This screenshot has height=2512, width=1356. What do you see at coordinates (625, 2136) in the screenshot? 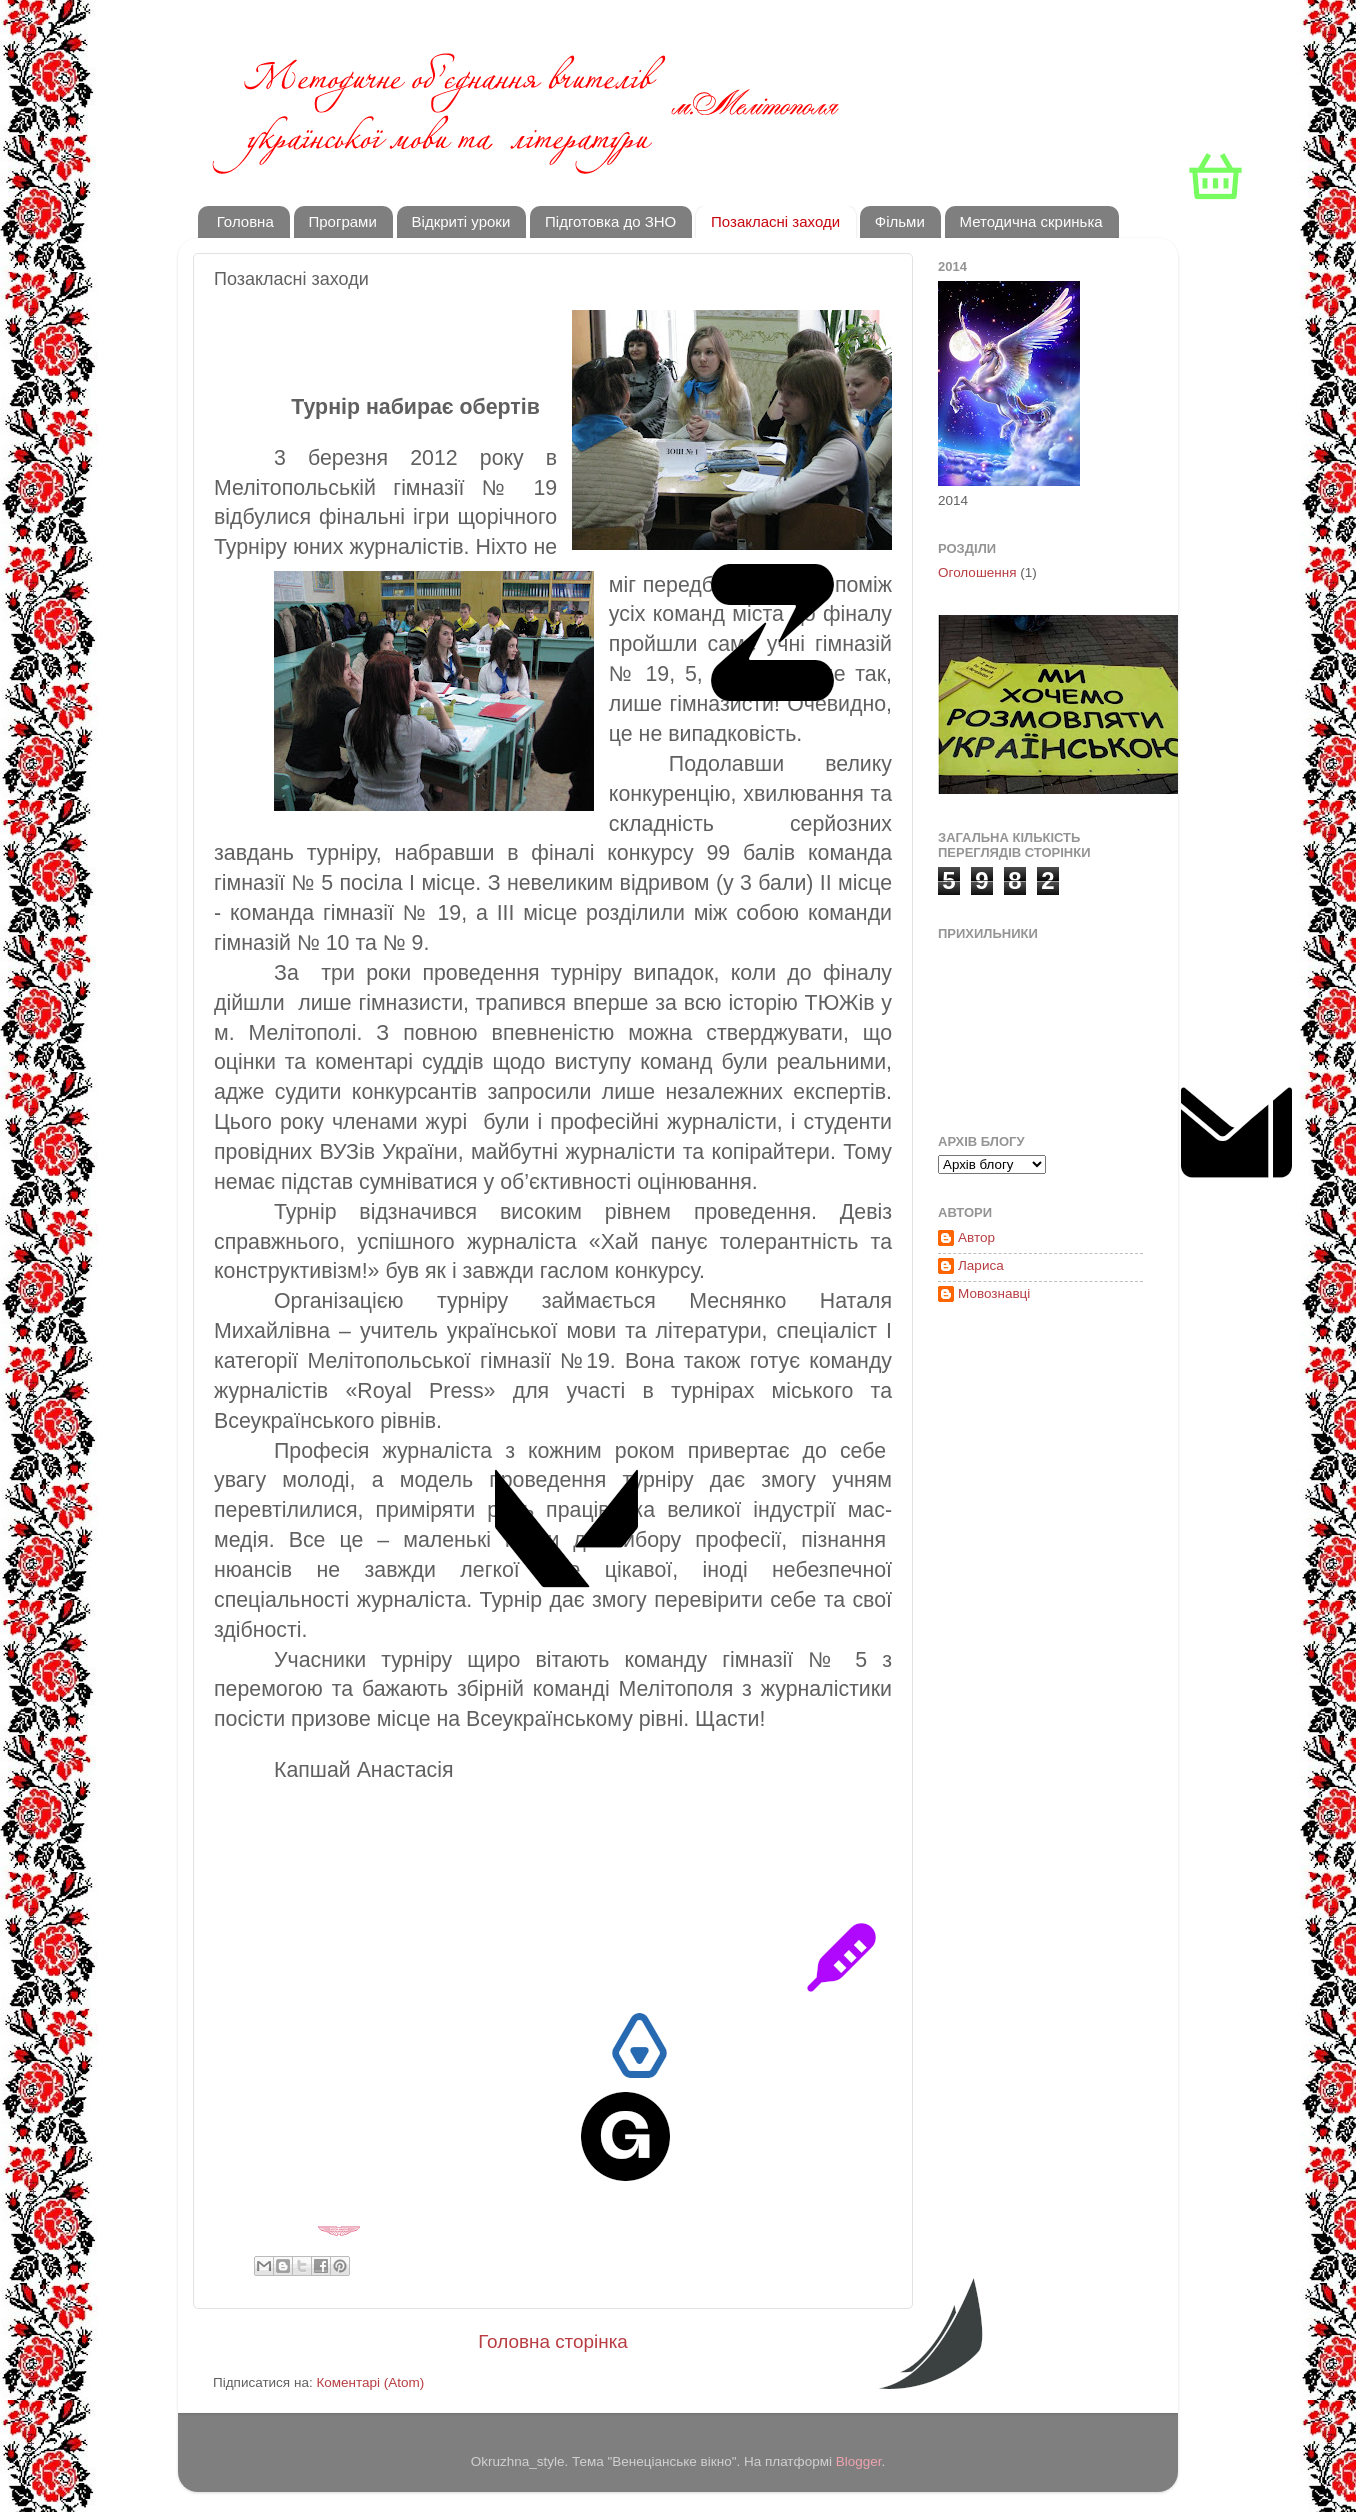
I see `link to gumroad store or profile` at bounding box center [625, 2136].